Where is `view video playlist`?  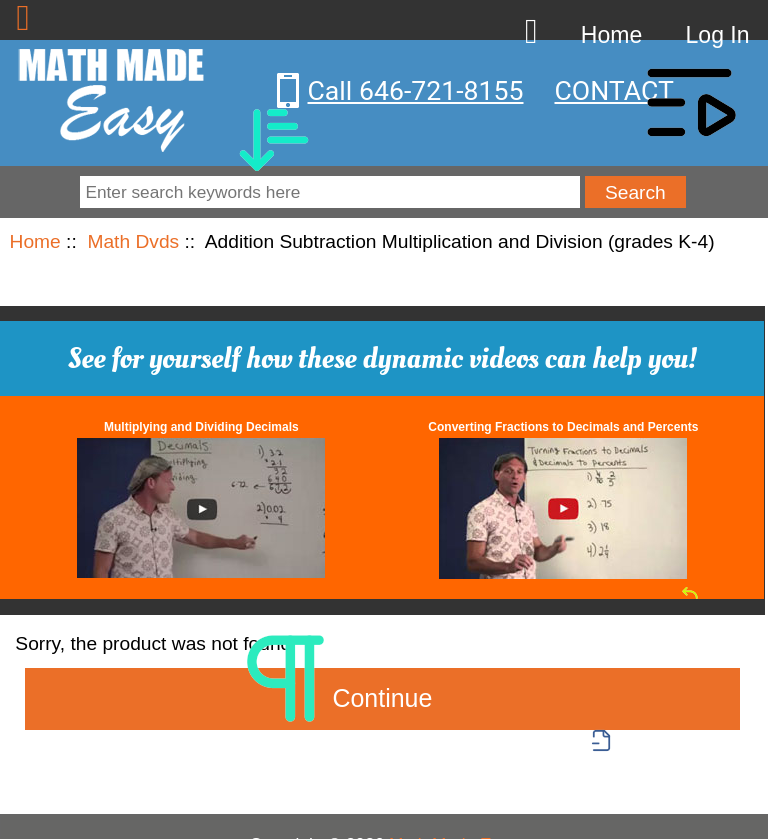 view video playlist is located at coordinates (689, 102).